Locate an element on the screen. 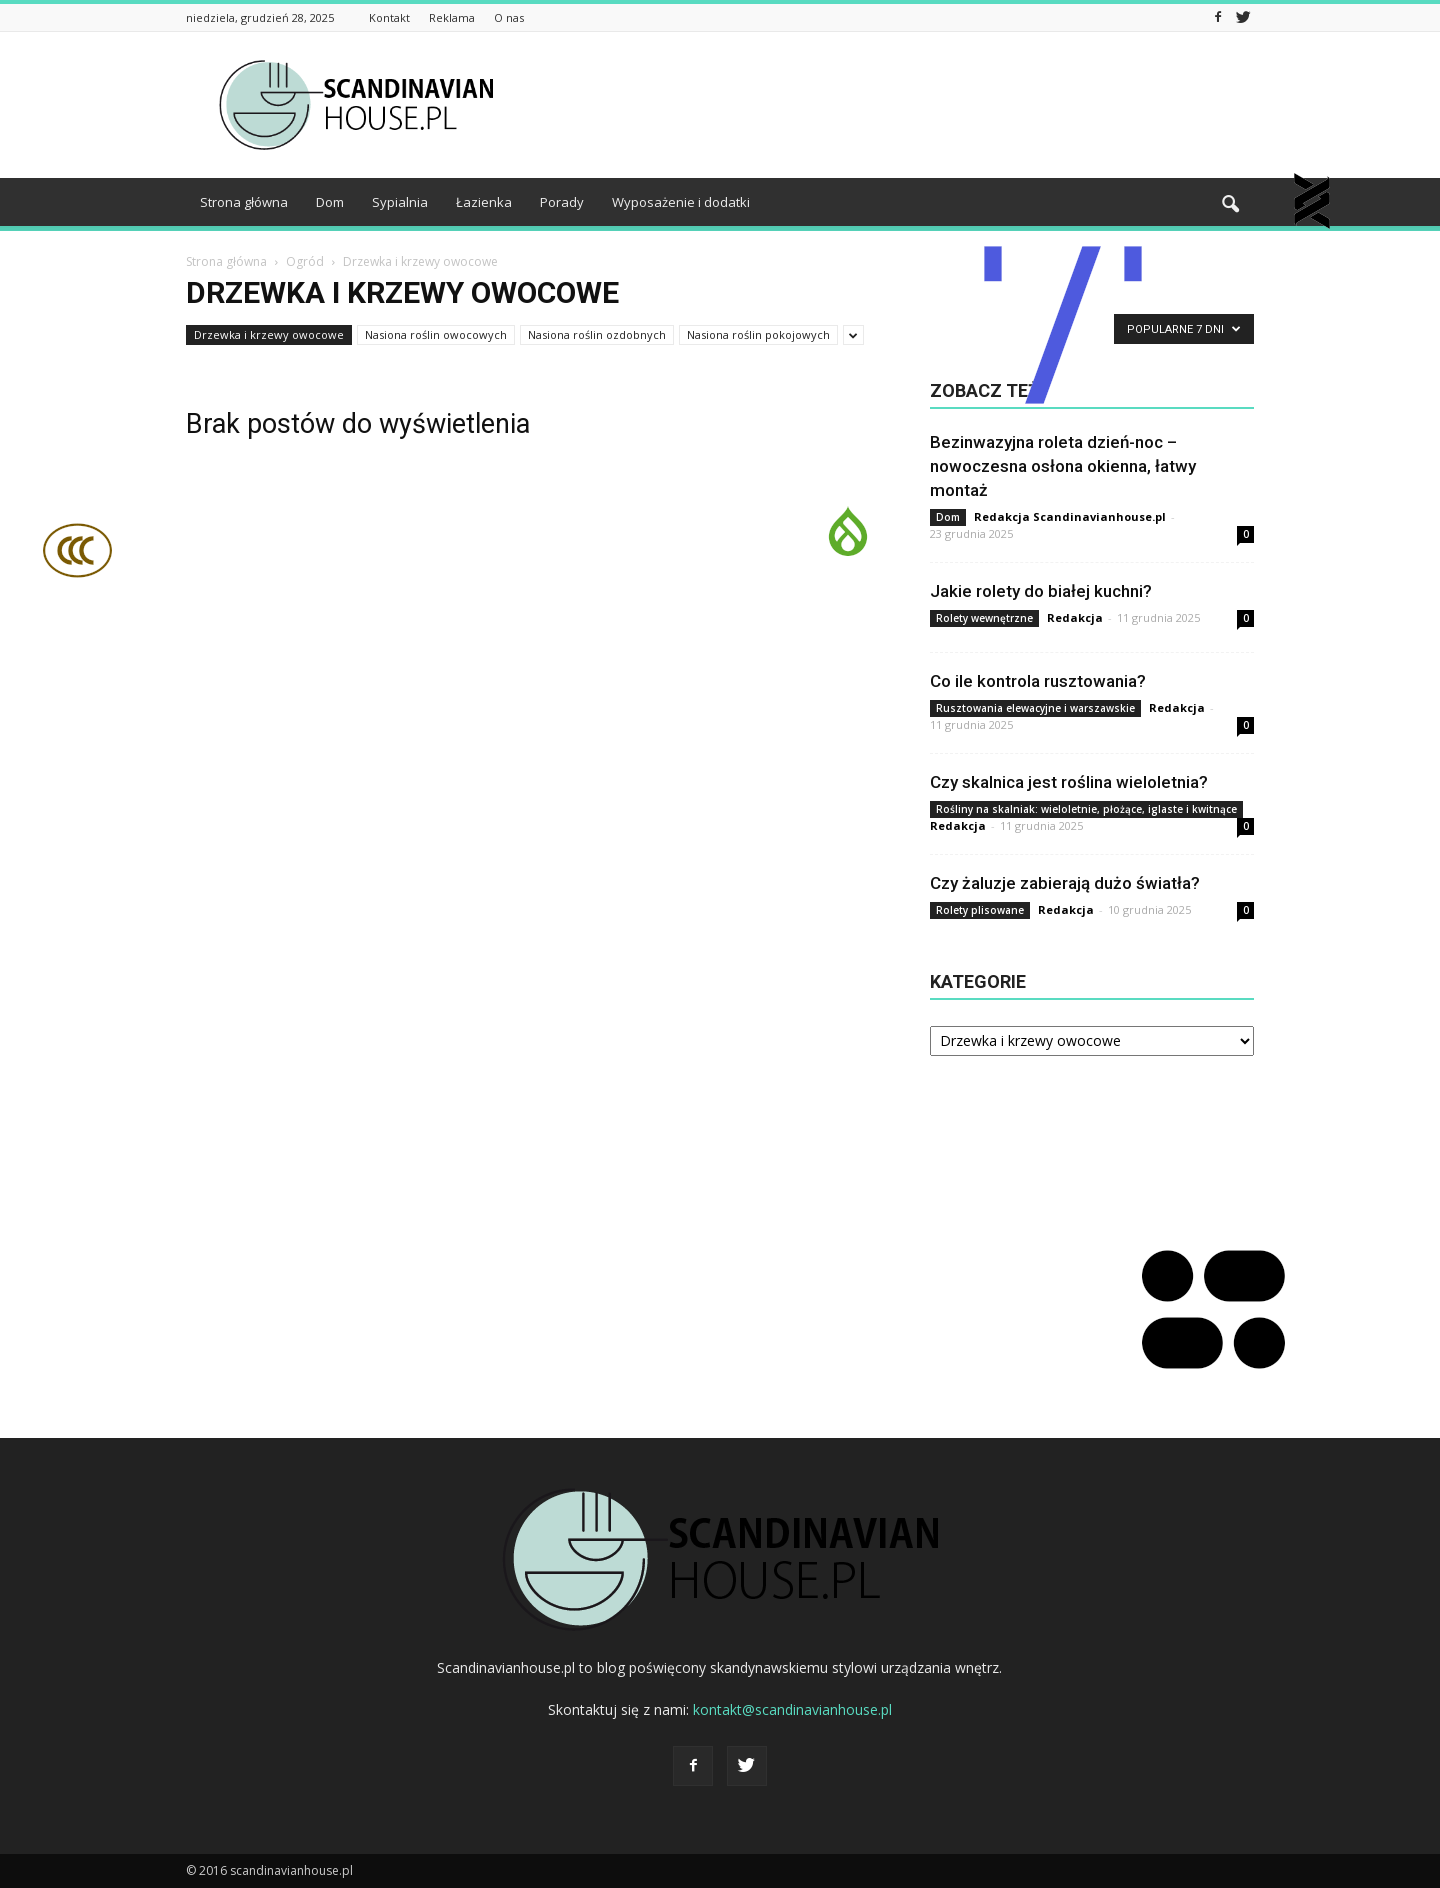 This screenshot has width=1440, height=1888. access slash commands menu is located at coordinates (1063, 325).